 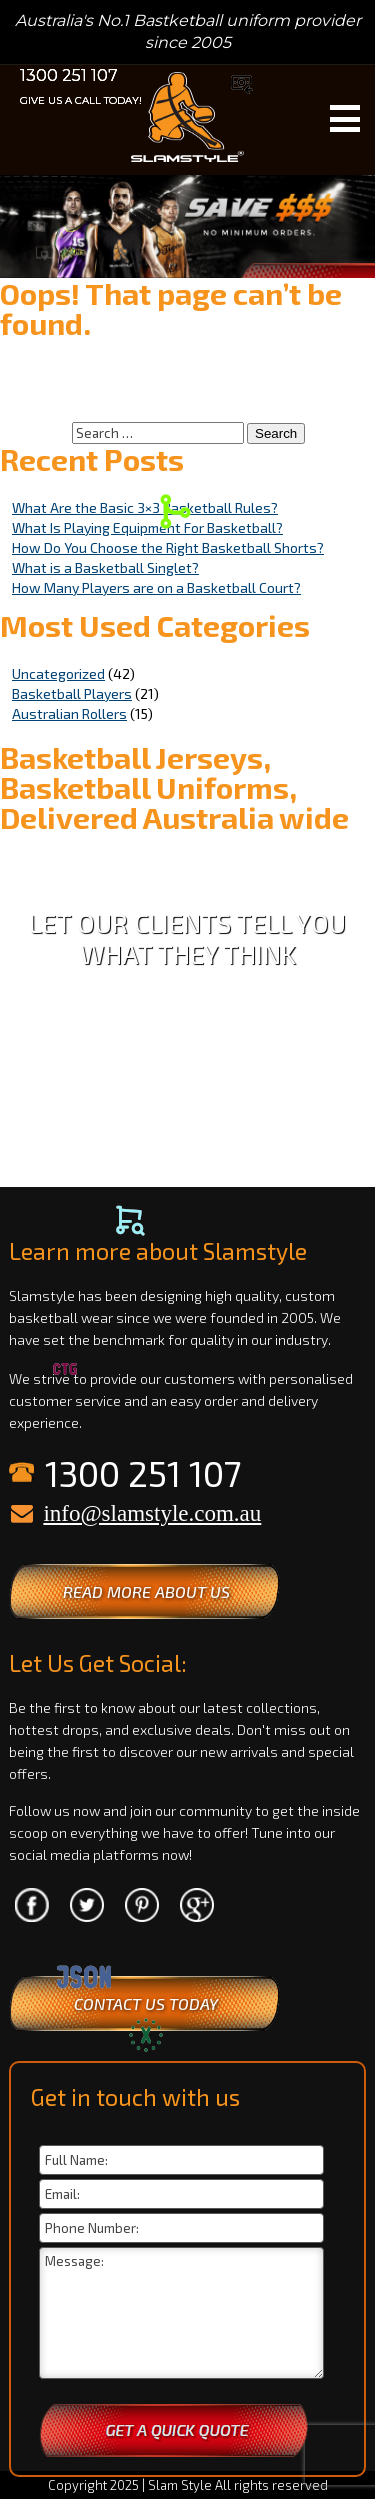 I want to click on pending or processing cancellation, so click(x=146, y=2035).